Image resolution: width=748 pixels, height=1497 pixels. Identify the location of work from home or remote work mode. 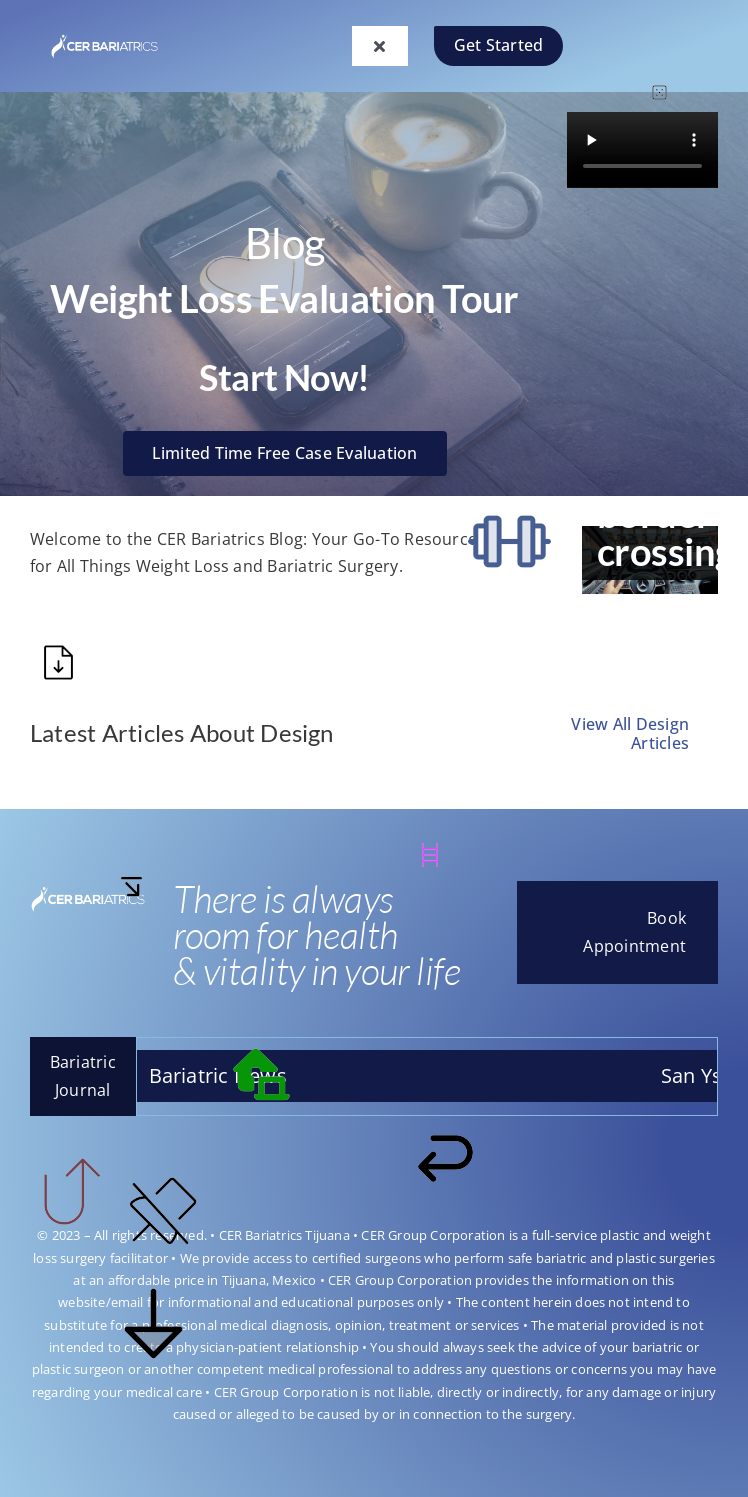
(261, 1073).